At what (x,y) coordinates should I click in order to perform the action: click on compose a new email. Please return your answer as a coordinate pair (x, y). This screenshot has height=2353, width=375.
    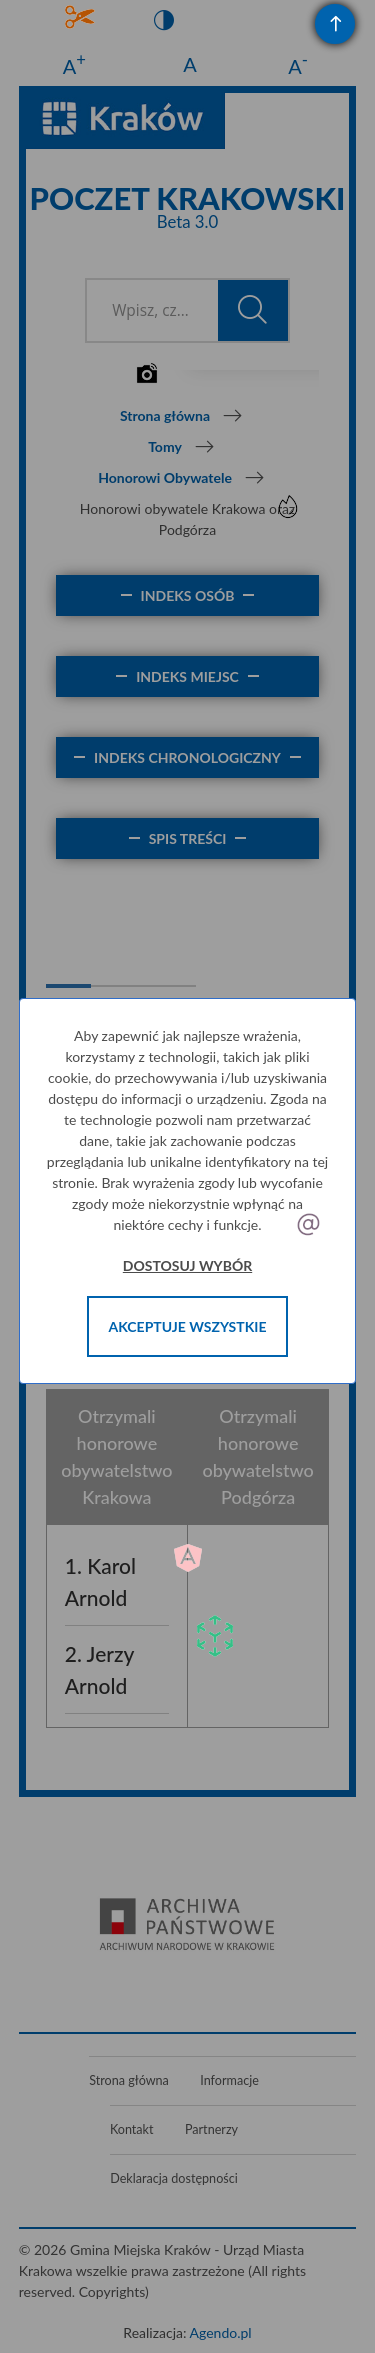
    Looking at the image, I should click on (308, 1224).